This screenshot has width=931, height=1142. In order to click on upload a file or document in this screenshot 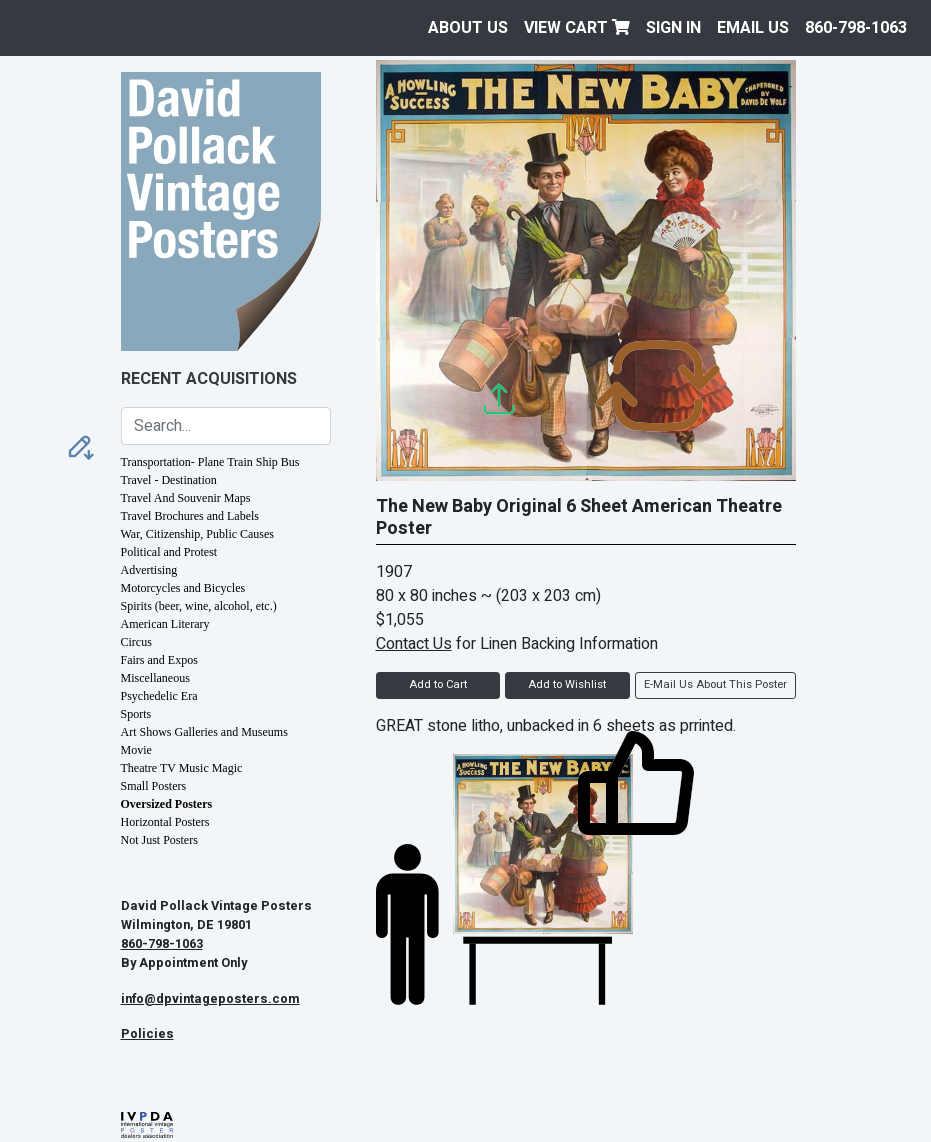, I will do `click(499, 399)`.